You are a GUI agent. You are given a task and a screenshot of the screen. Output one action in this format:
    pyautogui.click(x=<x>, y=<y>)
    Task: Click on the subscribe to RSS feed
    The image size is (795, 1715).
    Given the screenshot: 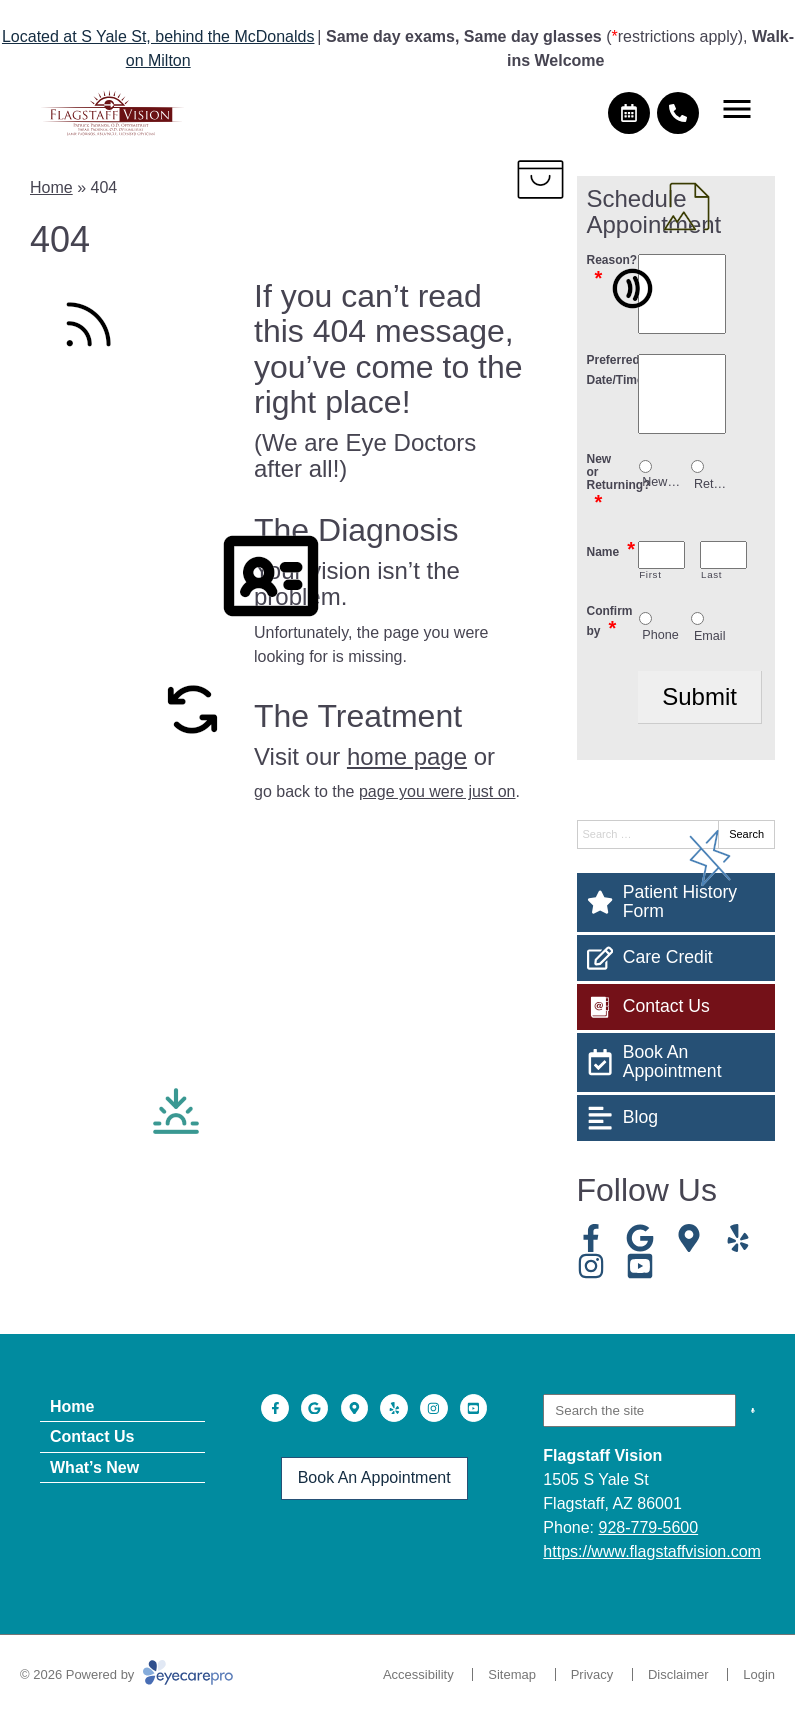 What is the action you would take?
    pyautogui.click(x=85, y=327)
    